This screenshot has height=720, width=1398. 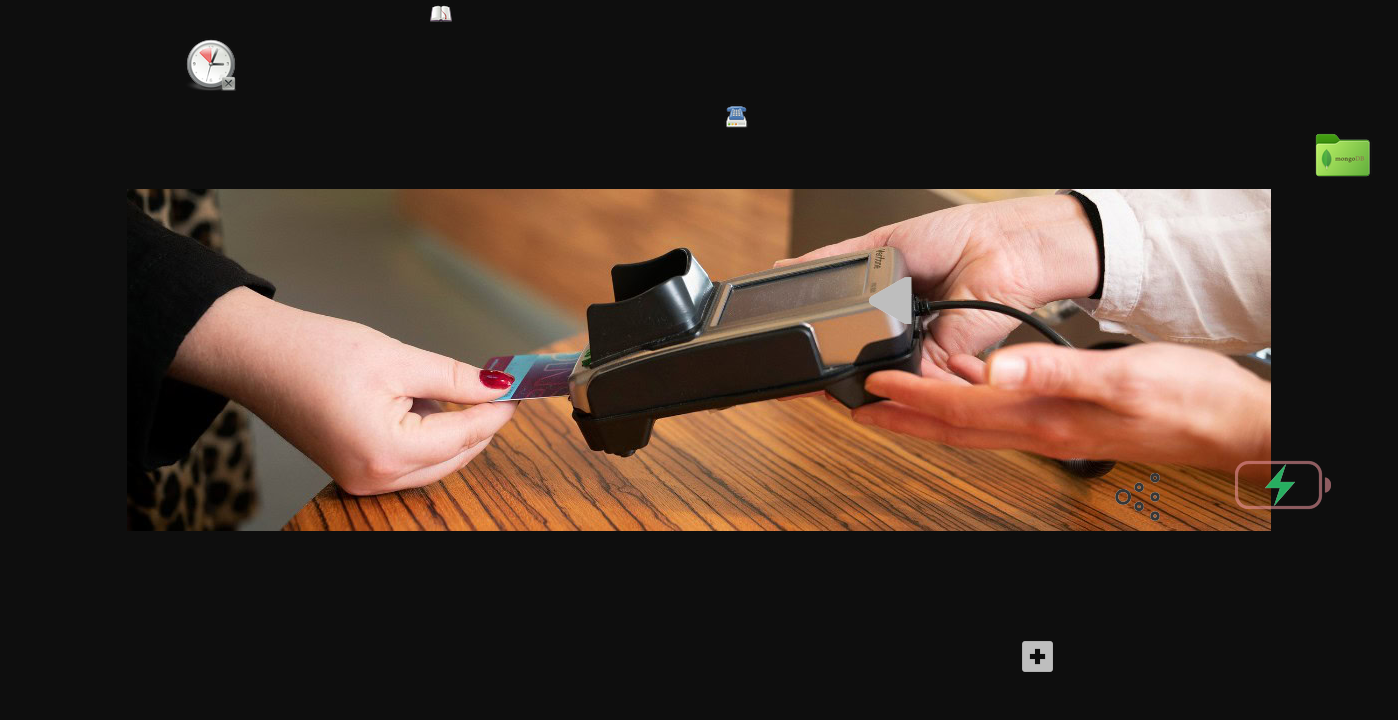 I want to click on indicates a missed appointment or scheduled event, so click(x=212, y=64).